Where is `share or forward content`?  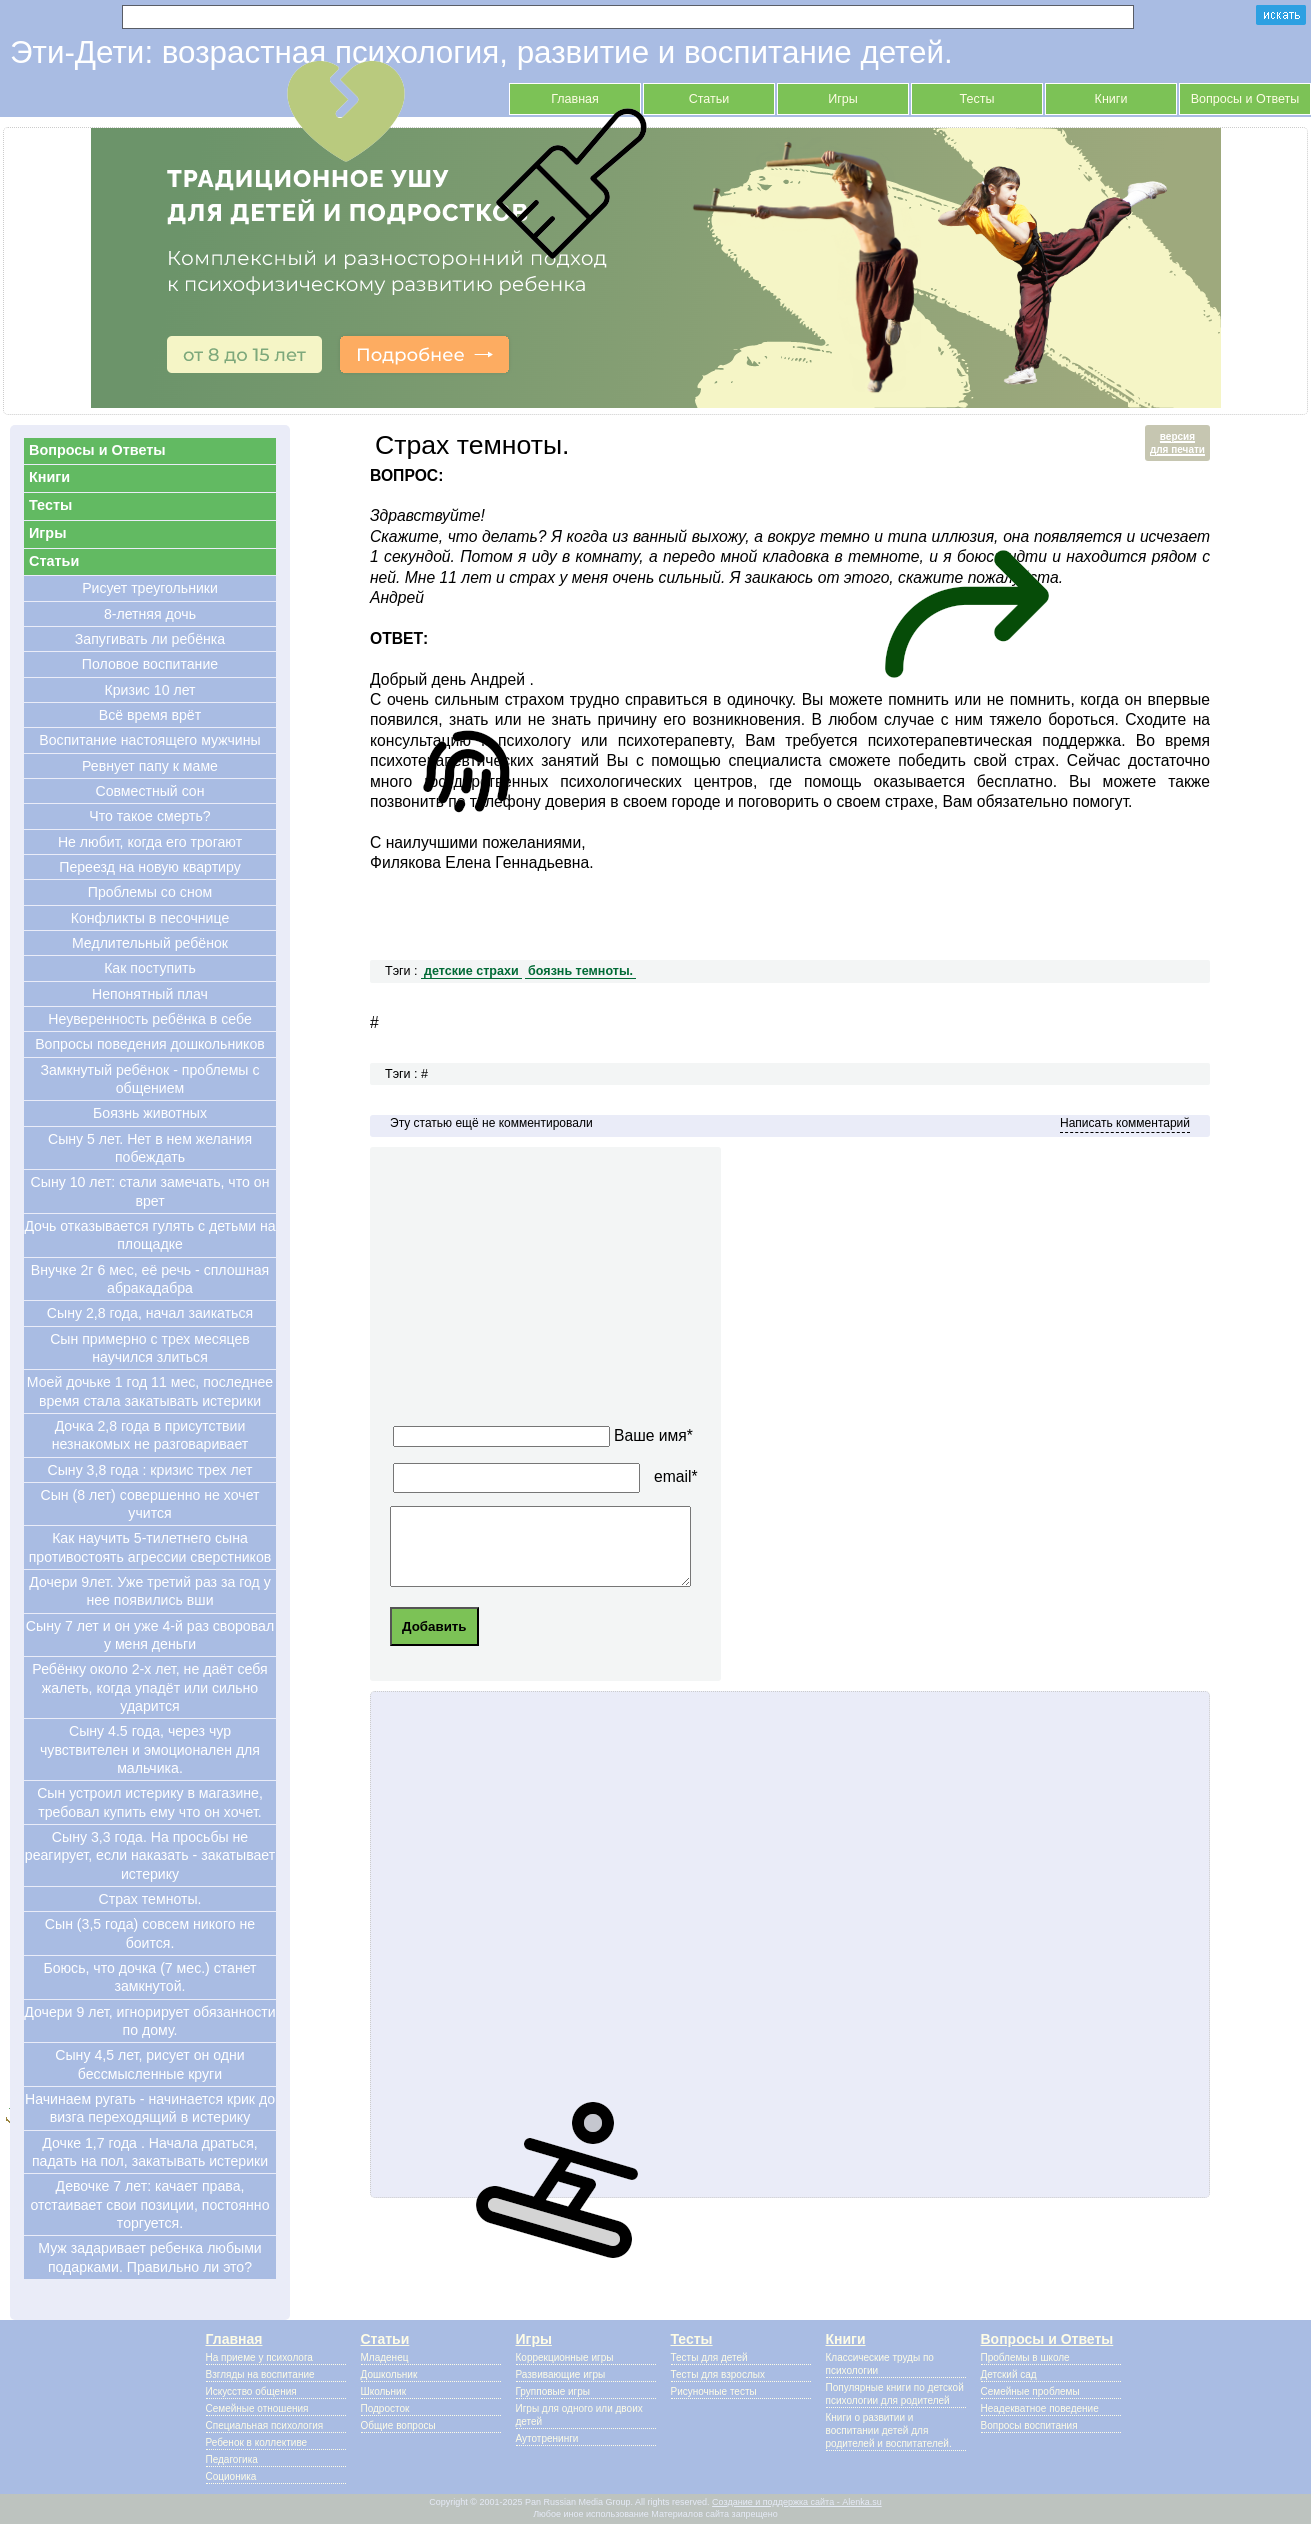
share or forward content is located at coordinates (967, 614).